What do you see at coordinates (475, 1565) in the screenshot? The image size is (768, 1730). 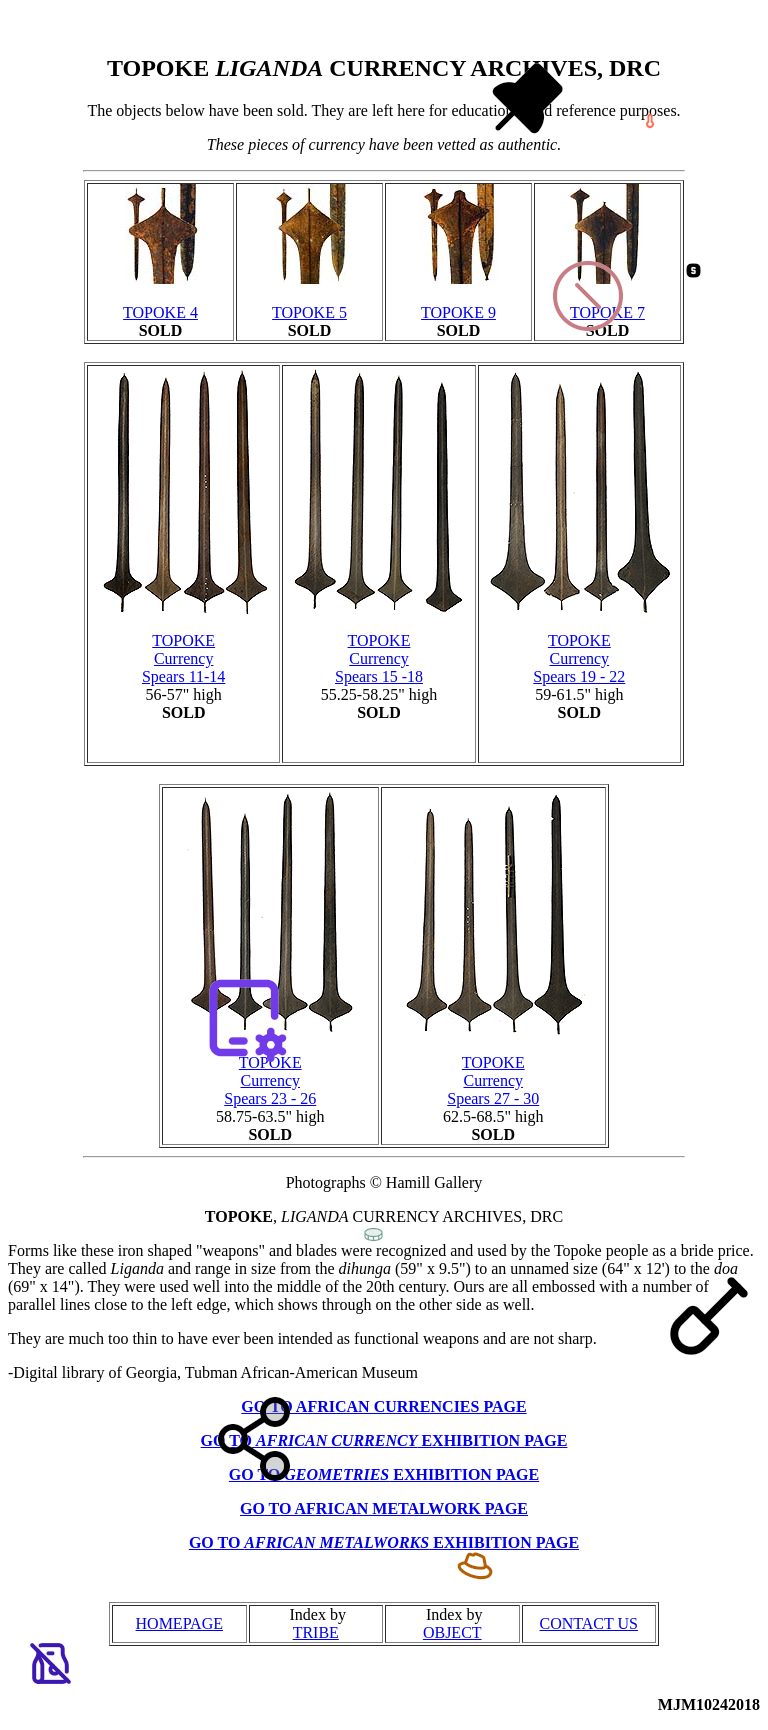 I see `Red Hat brand logo` at bounding box center [475, 1565].